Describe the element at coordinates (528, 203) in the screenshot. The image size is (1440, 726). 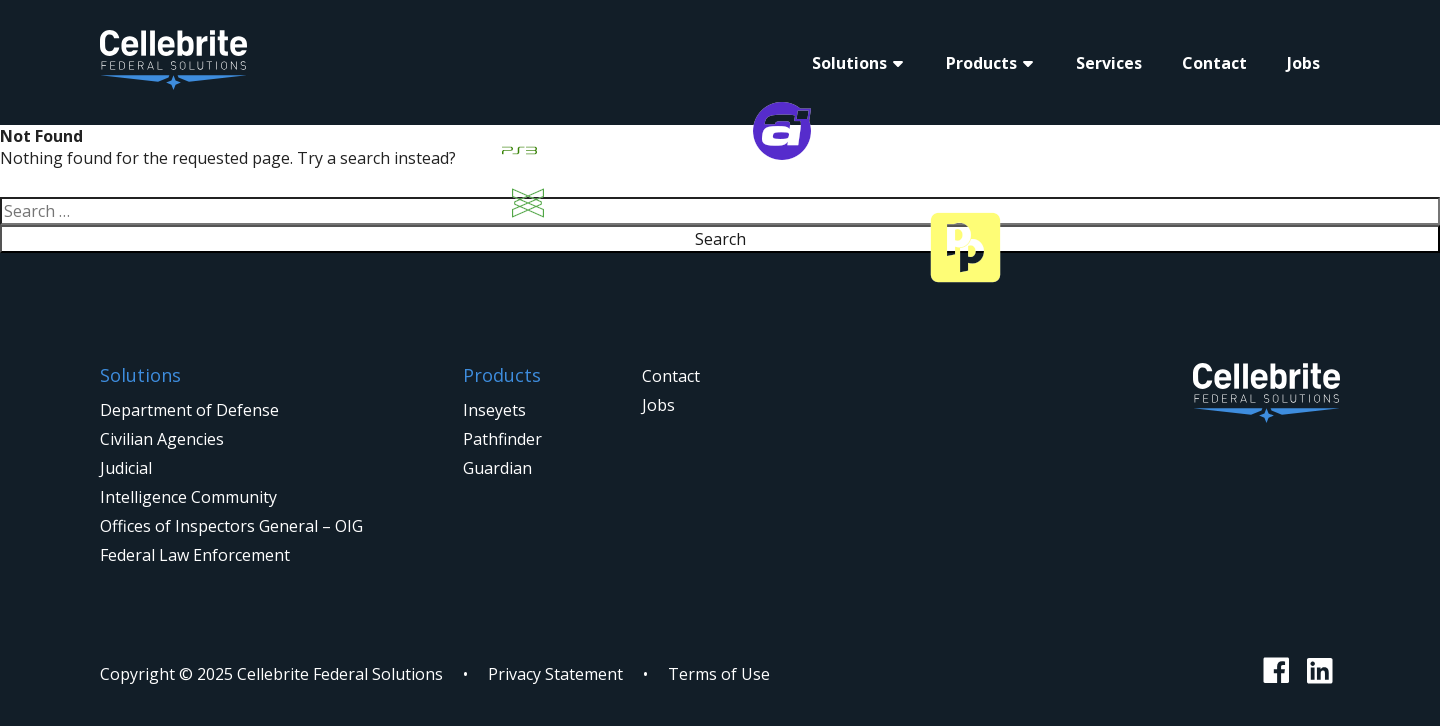
I see `posit brand logo` at that location.